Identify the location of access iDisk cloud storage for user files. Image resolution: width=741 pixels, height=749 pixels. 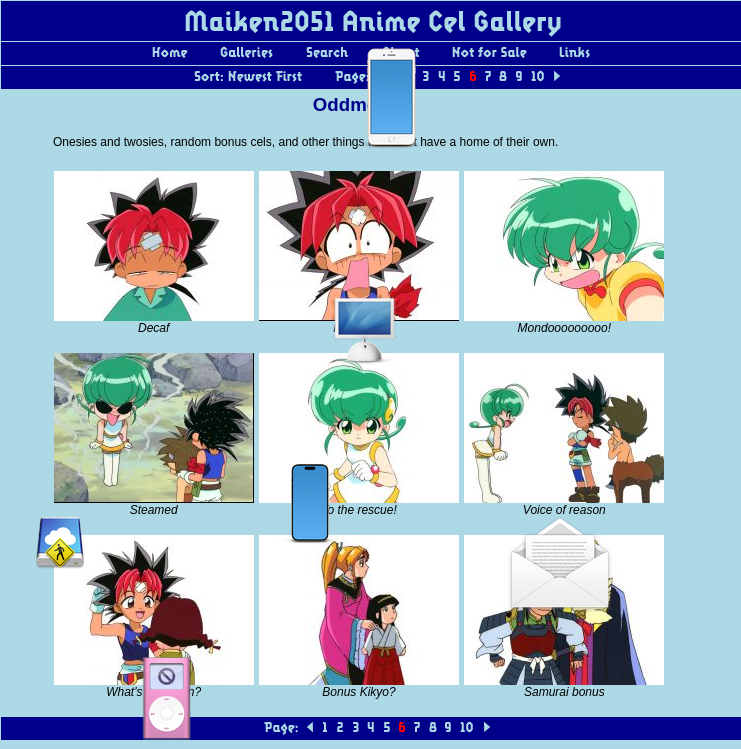
(60, 543).